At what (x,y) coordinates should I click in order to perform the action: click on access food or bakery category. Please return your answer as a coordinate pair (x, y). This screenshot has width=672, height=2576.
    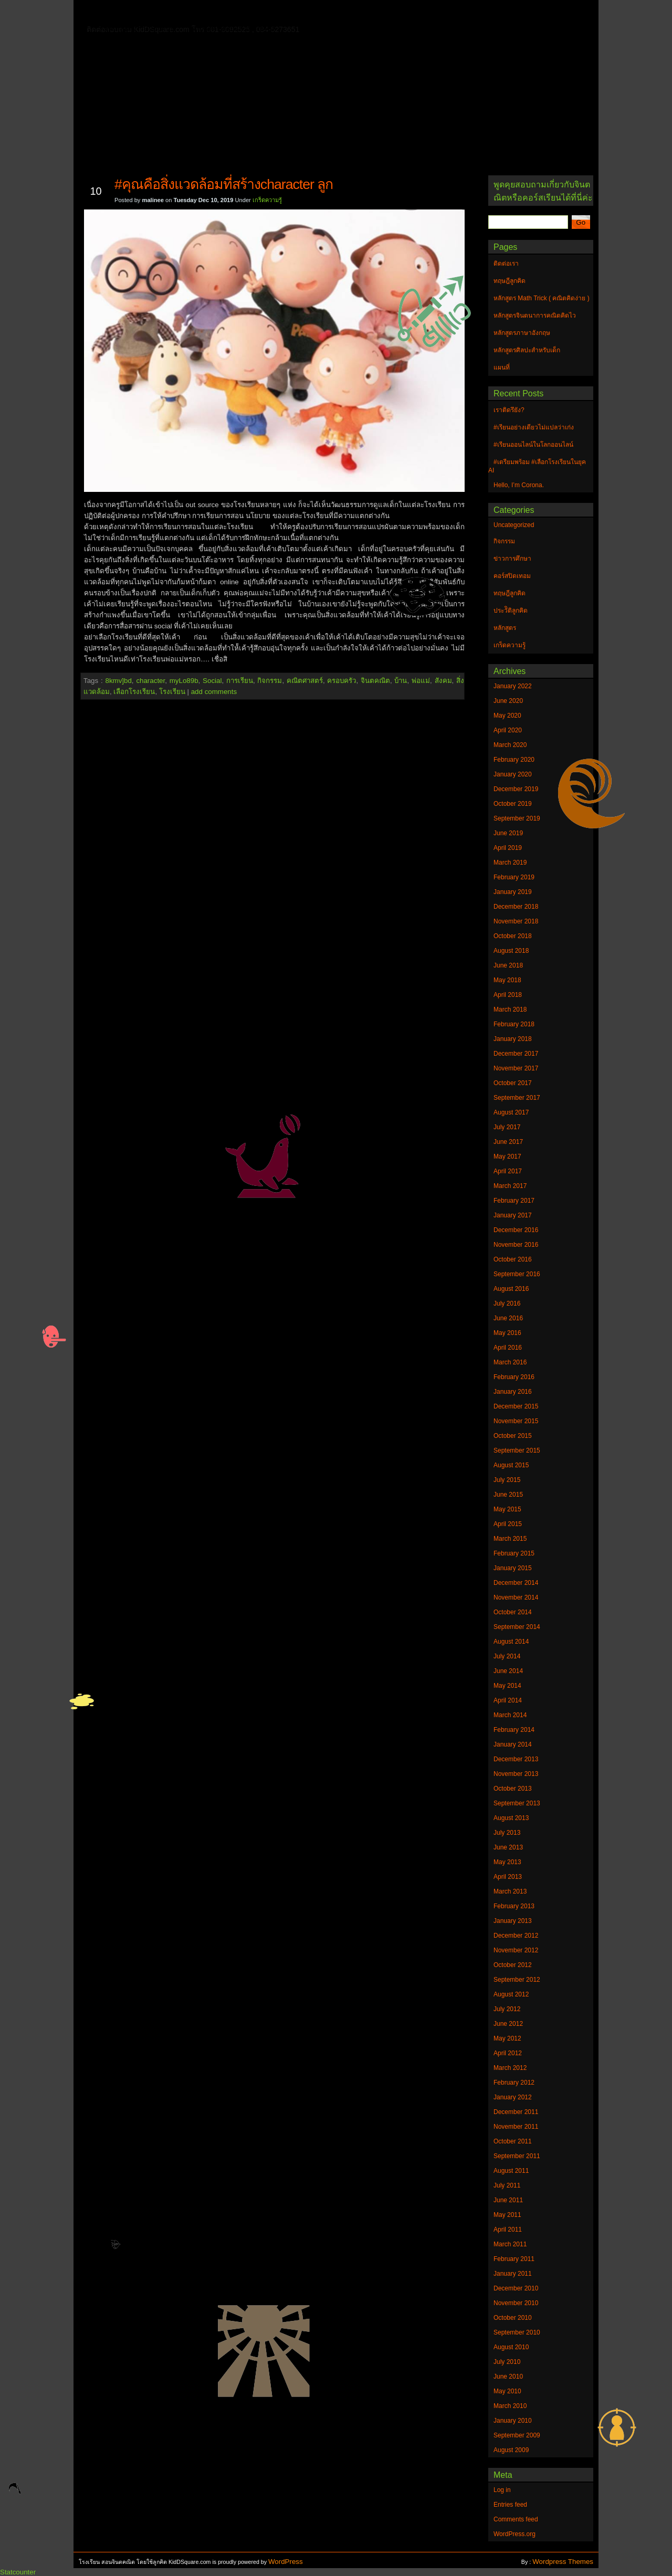
    Looking at the image, I should click on (417, 596).